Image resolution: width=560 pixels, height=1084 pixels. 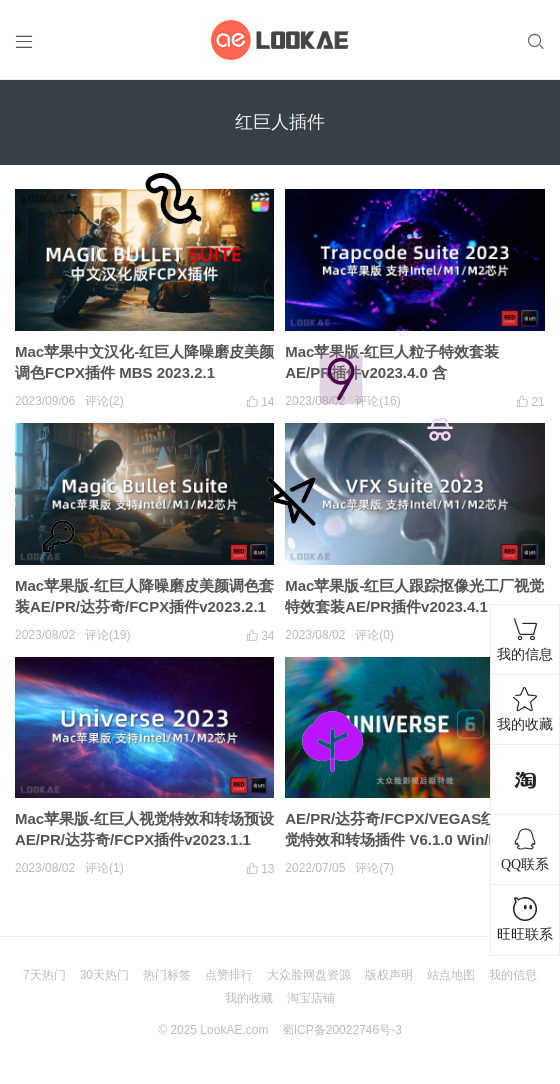 I want to click on indicates the number nine in a sequence or list, so click(x=341, y=379).